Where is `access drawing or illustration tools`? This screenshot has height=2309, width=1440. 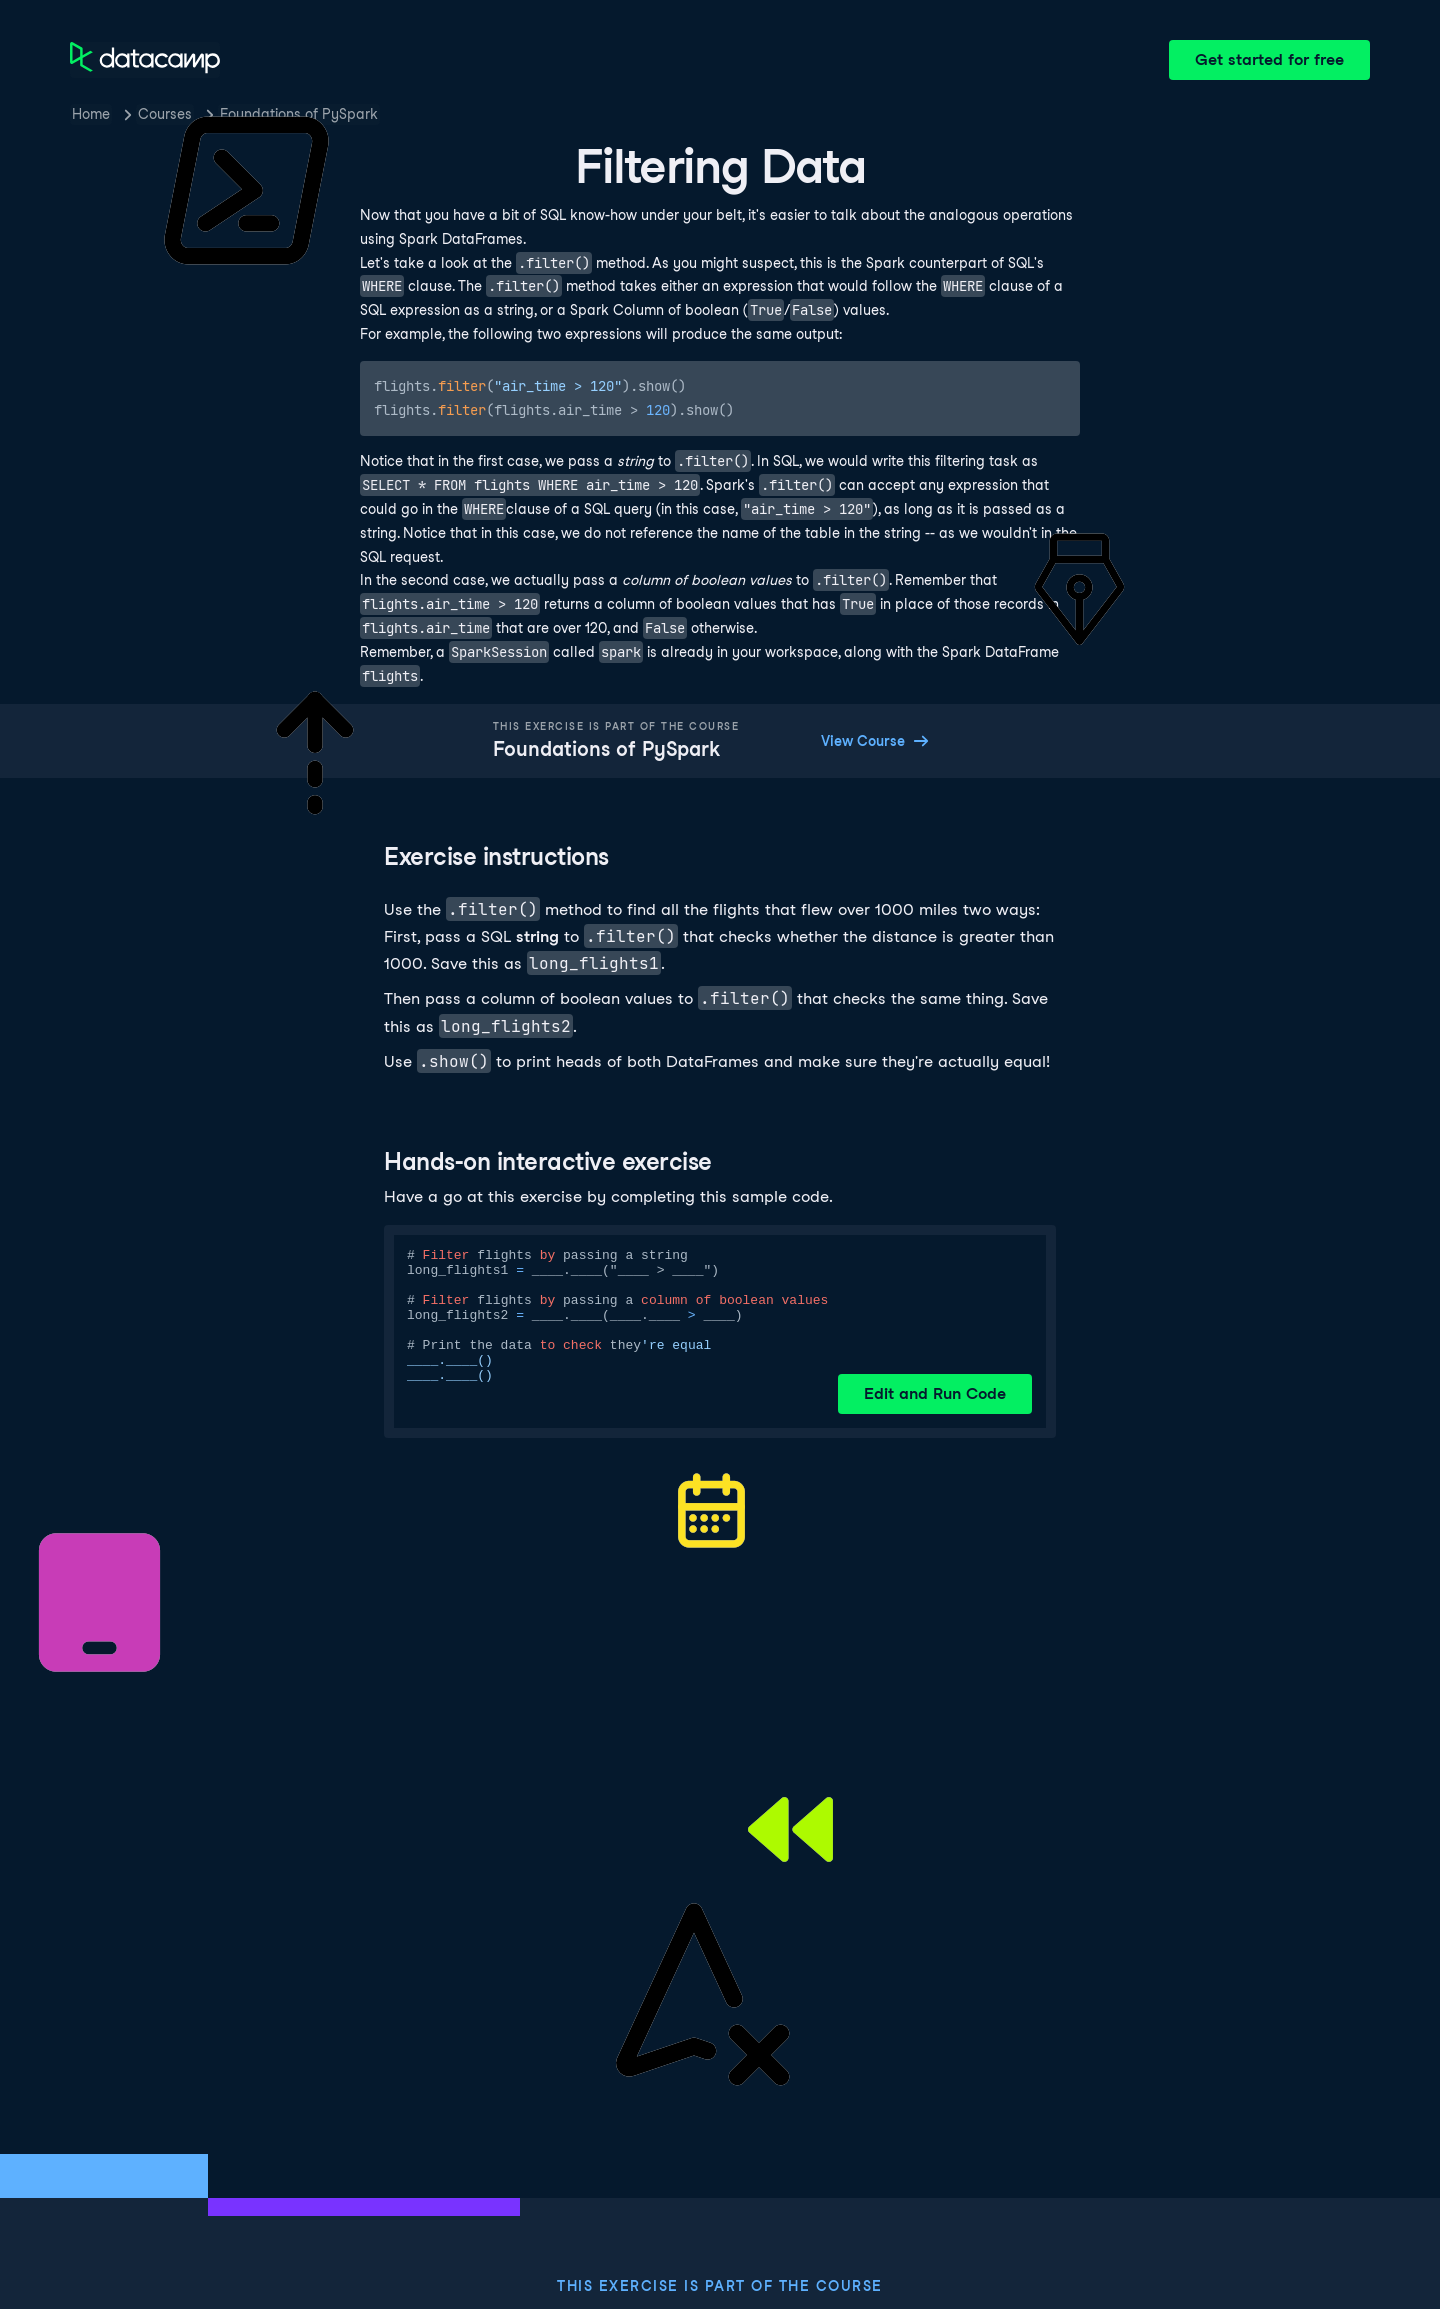
access drawing or illustration tools is located at coordinates (1079, 585).